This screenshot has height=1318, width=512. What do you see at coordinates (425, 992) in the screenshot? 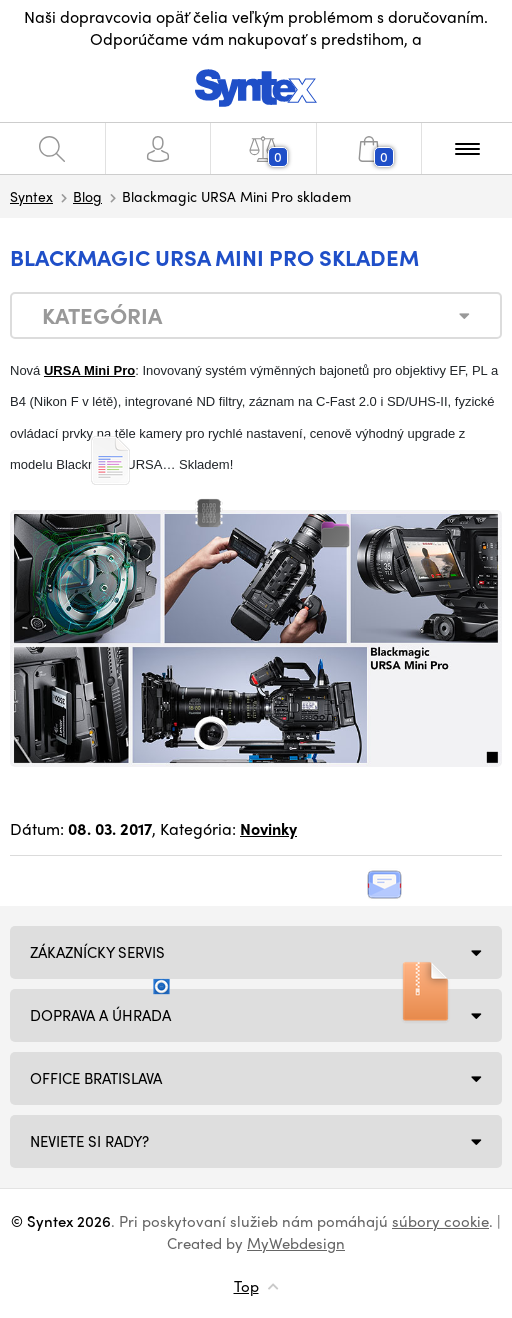
I see `open a compressed archive file` at bounding box center [425, 992].